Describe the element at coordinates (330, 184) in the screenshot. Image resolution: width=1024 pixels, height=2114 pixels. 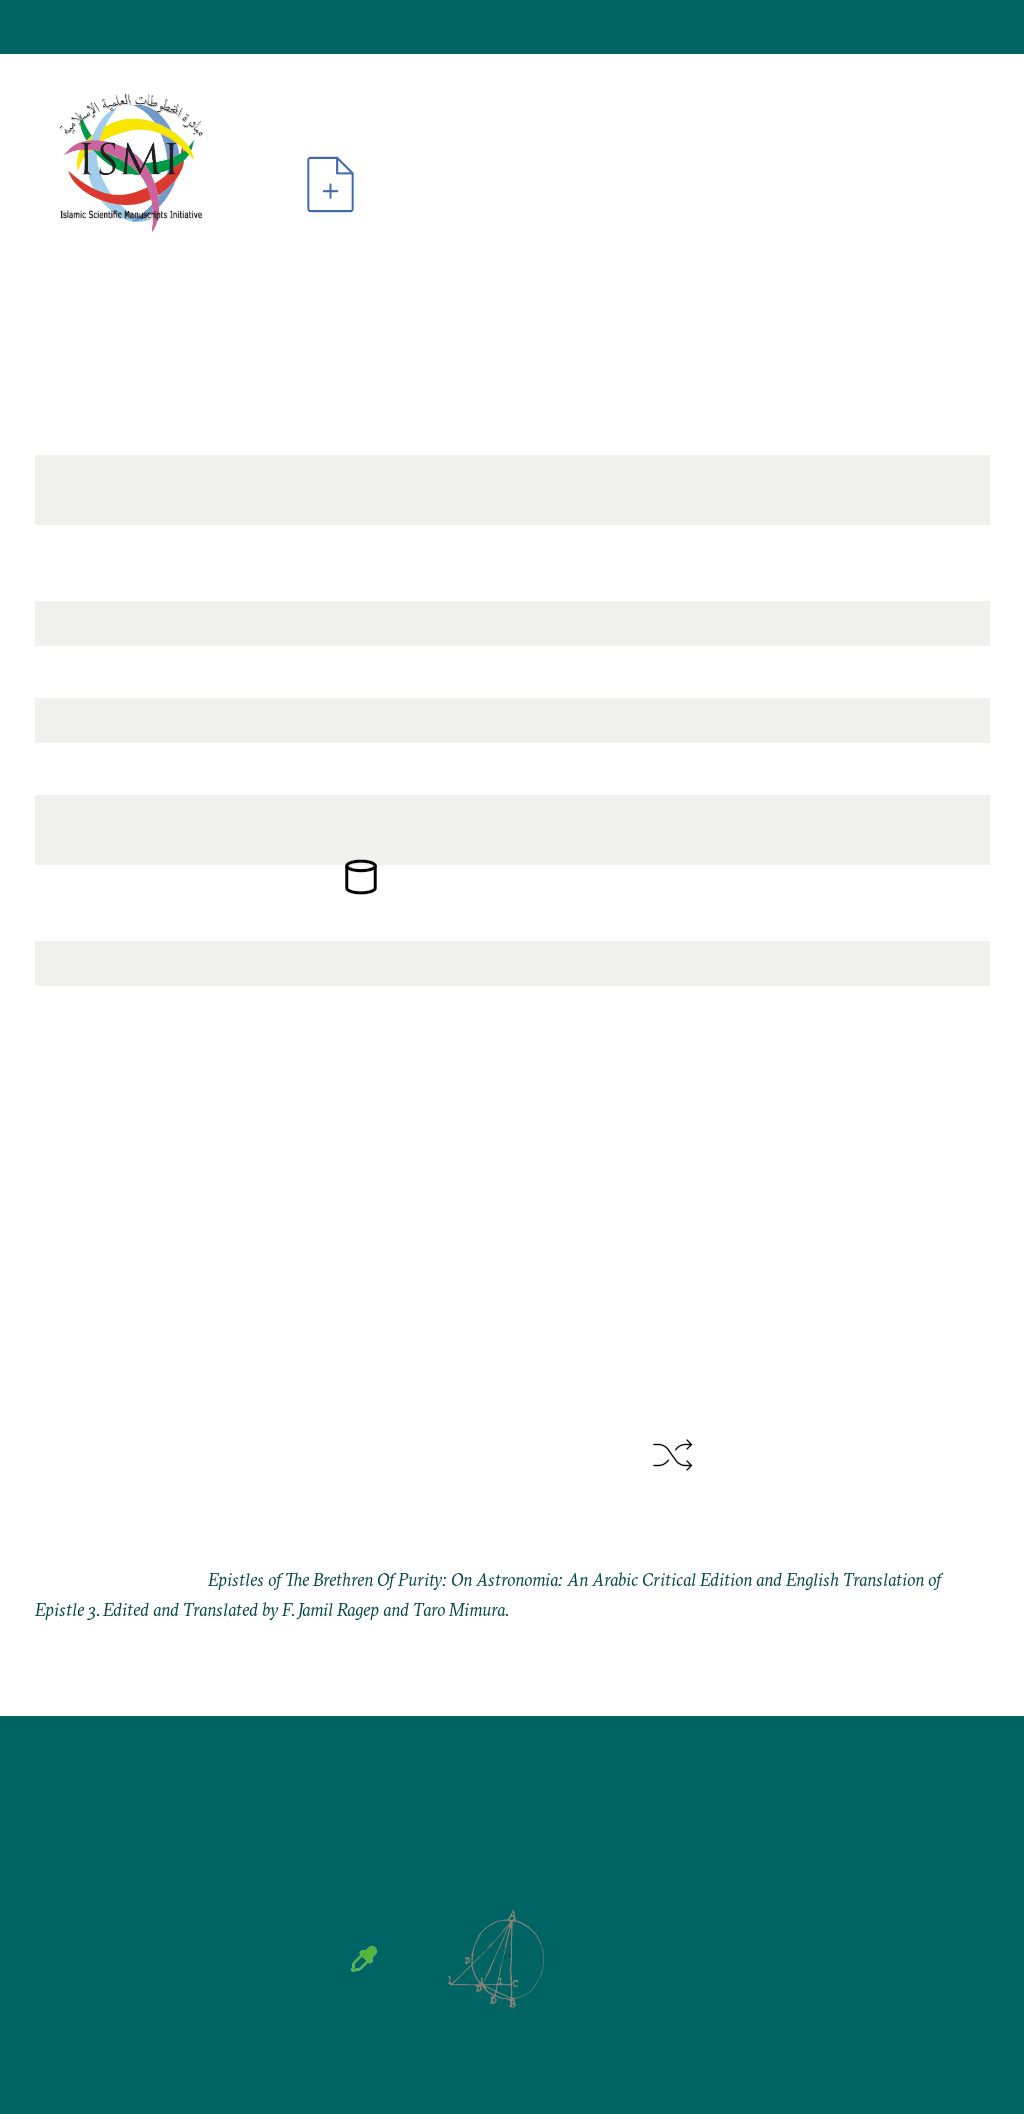
I see `create a new file` at that location.